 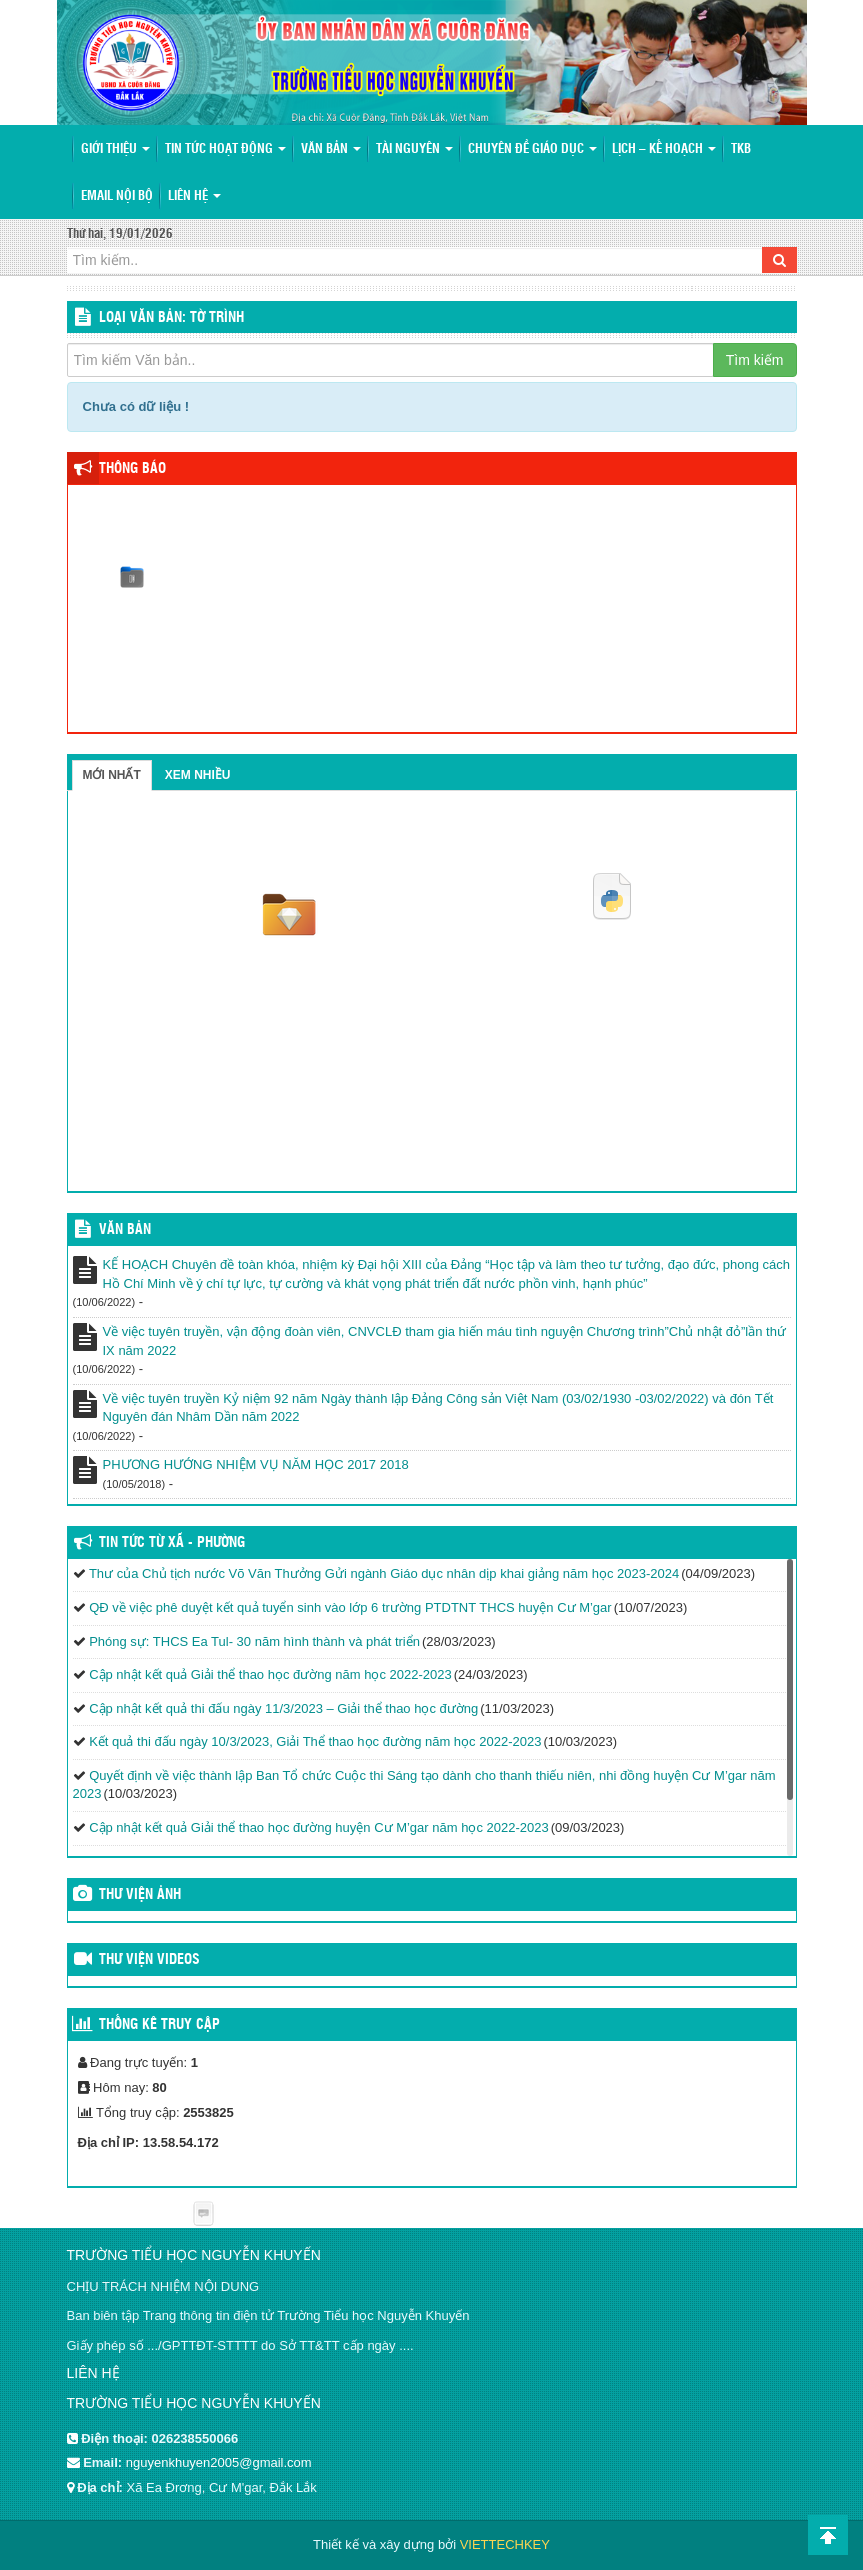 What do you see at coordinates (289, 916) in the screenshot?
I see `open sketch app project files` at bounding box center [289, 916].